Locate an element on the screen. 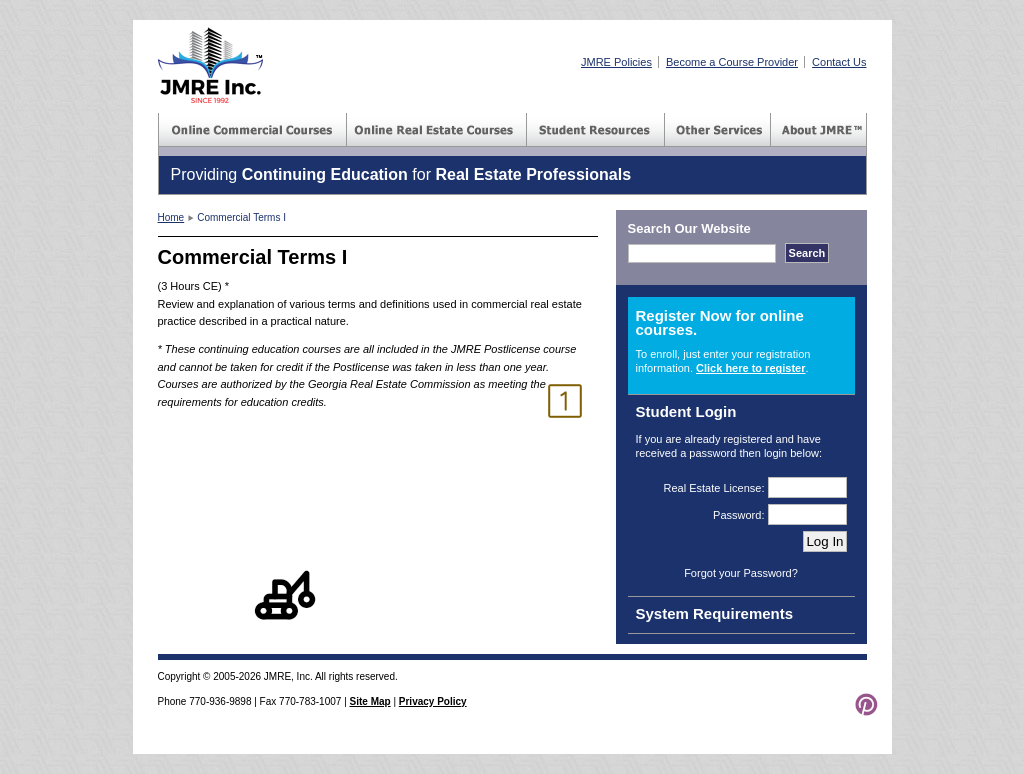 The width and height of the screenshot is (1024, 774). indicates step one in a multi-step process is located at coordinates (565, 401).